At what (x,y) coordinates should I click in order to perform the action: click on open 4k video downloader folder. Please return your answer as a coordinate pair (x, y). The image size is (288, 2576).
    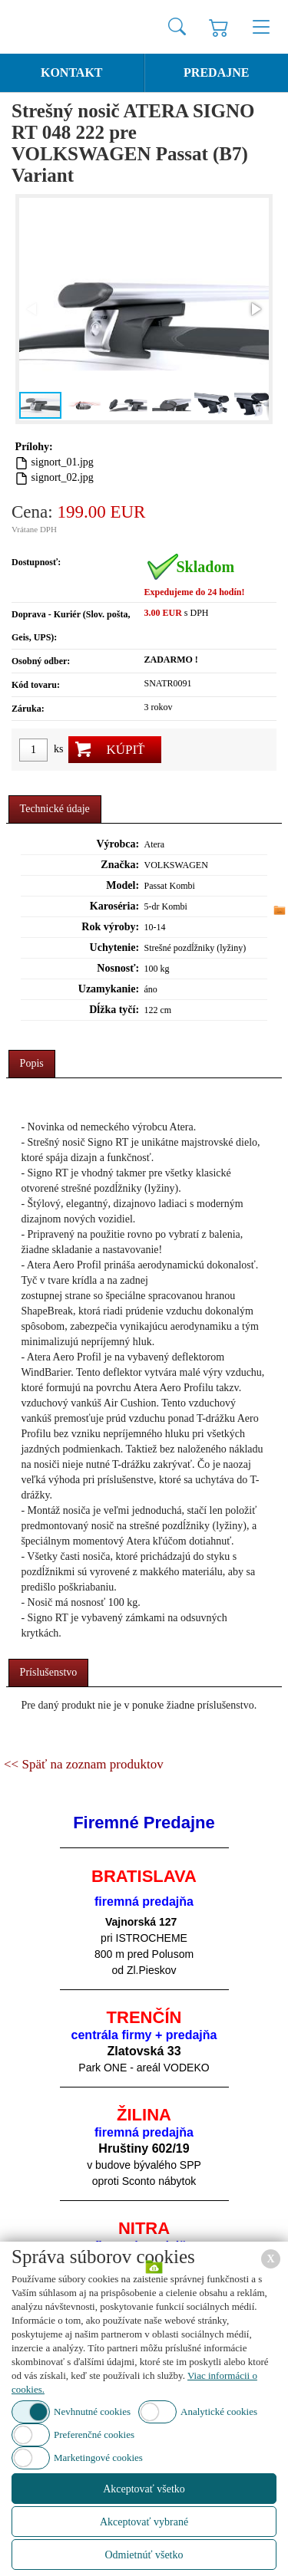
    Looking at the image, I should click on (154, 2267).